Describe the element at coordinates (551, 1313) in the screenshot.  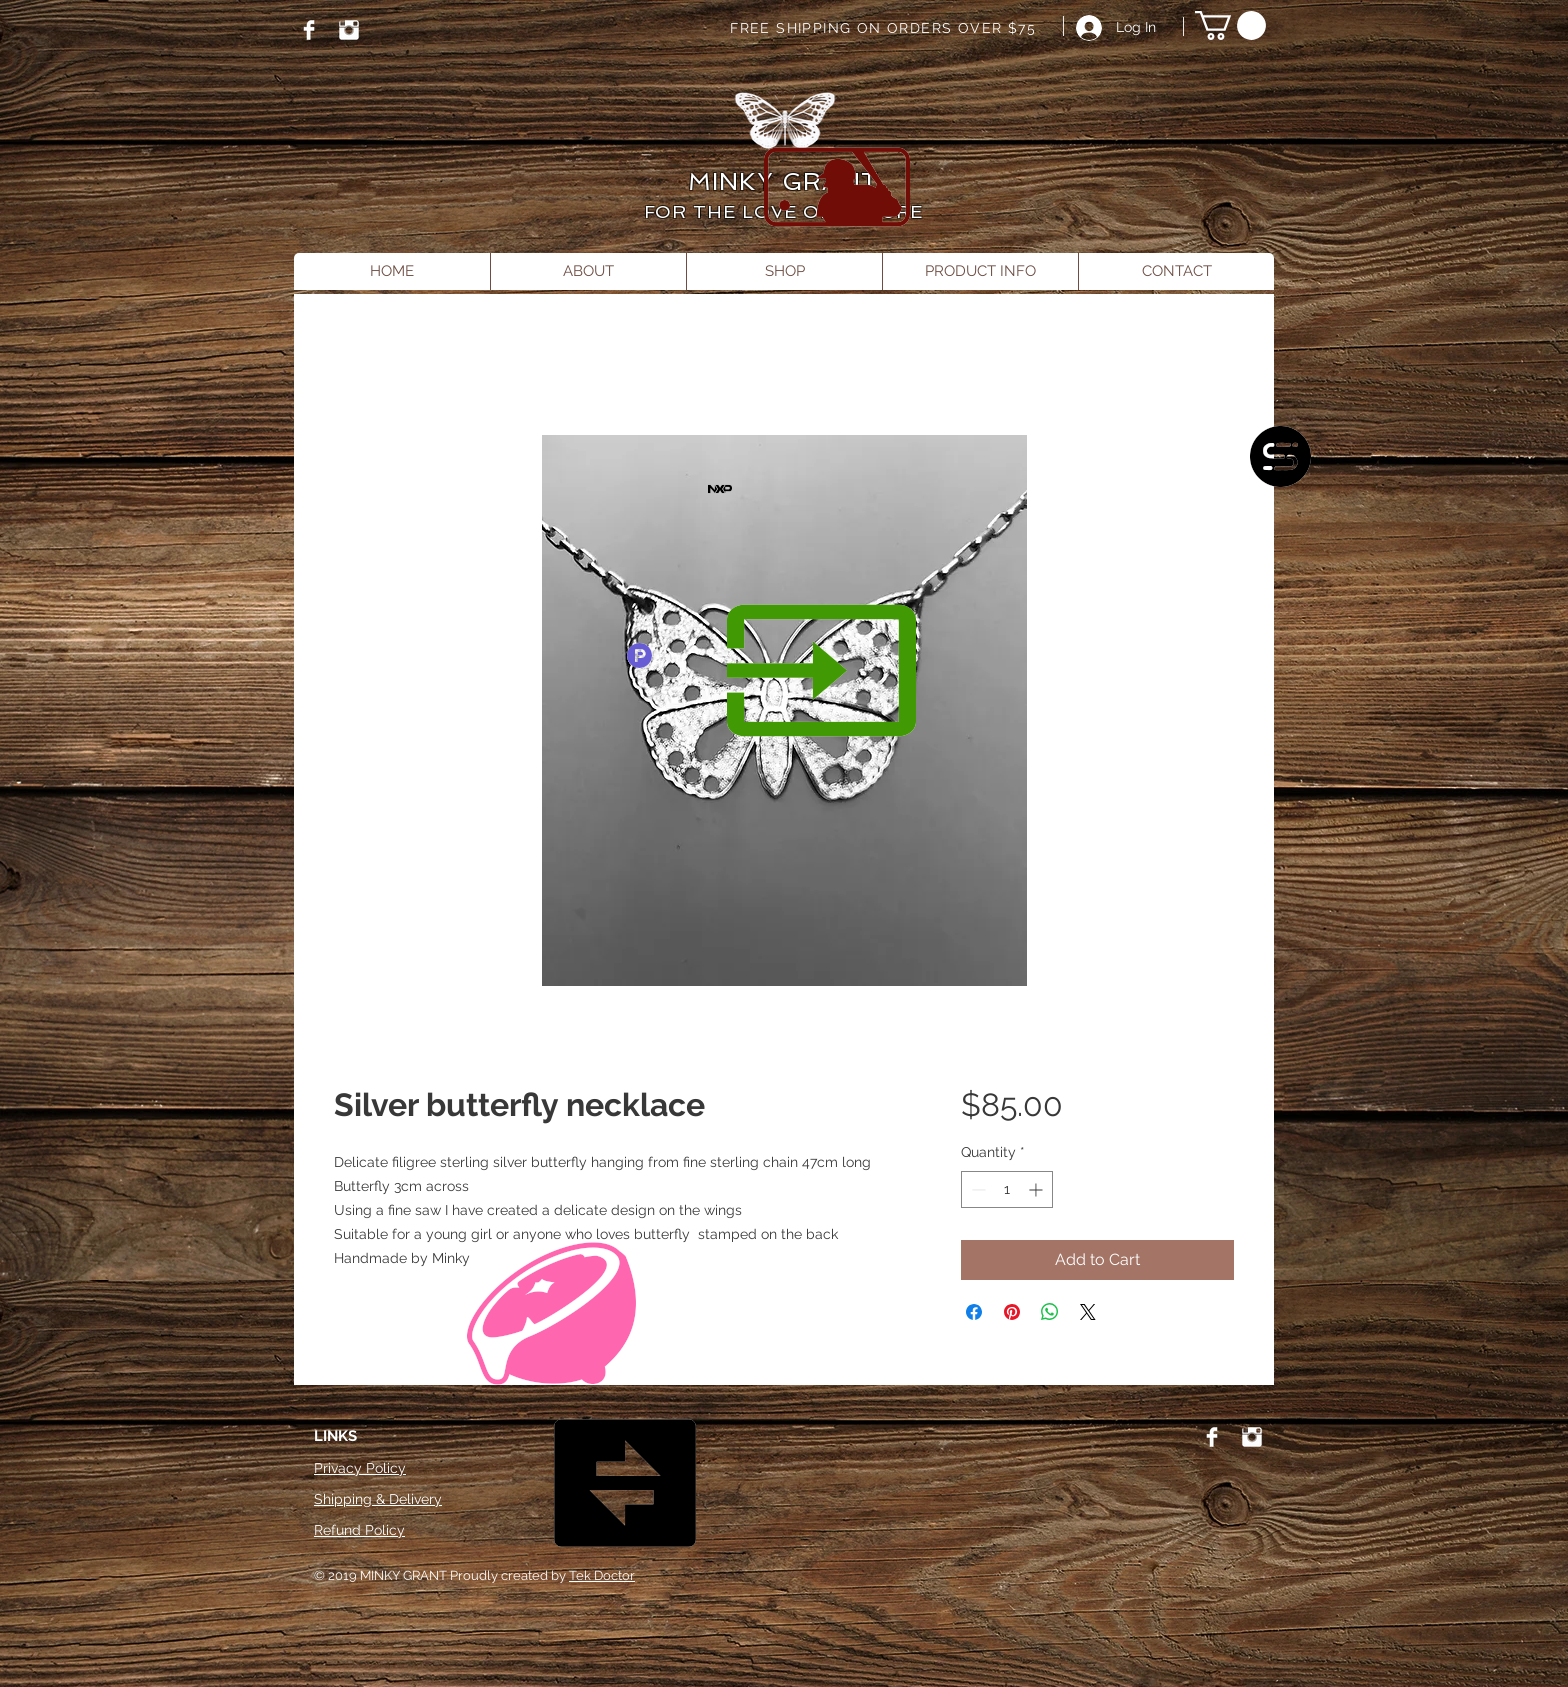
I see `open the Fresh framework website or documentation` at that location.